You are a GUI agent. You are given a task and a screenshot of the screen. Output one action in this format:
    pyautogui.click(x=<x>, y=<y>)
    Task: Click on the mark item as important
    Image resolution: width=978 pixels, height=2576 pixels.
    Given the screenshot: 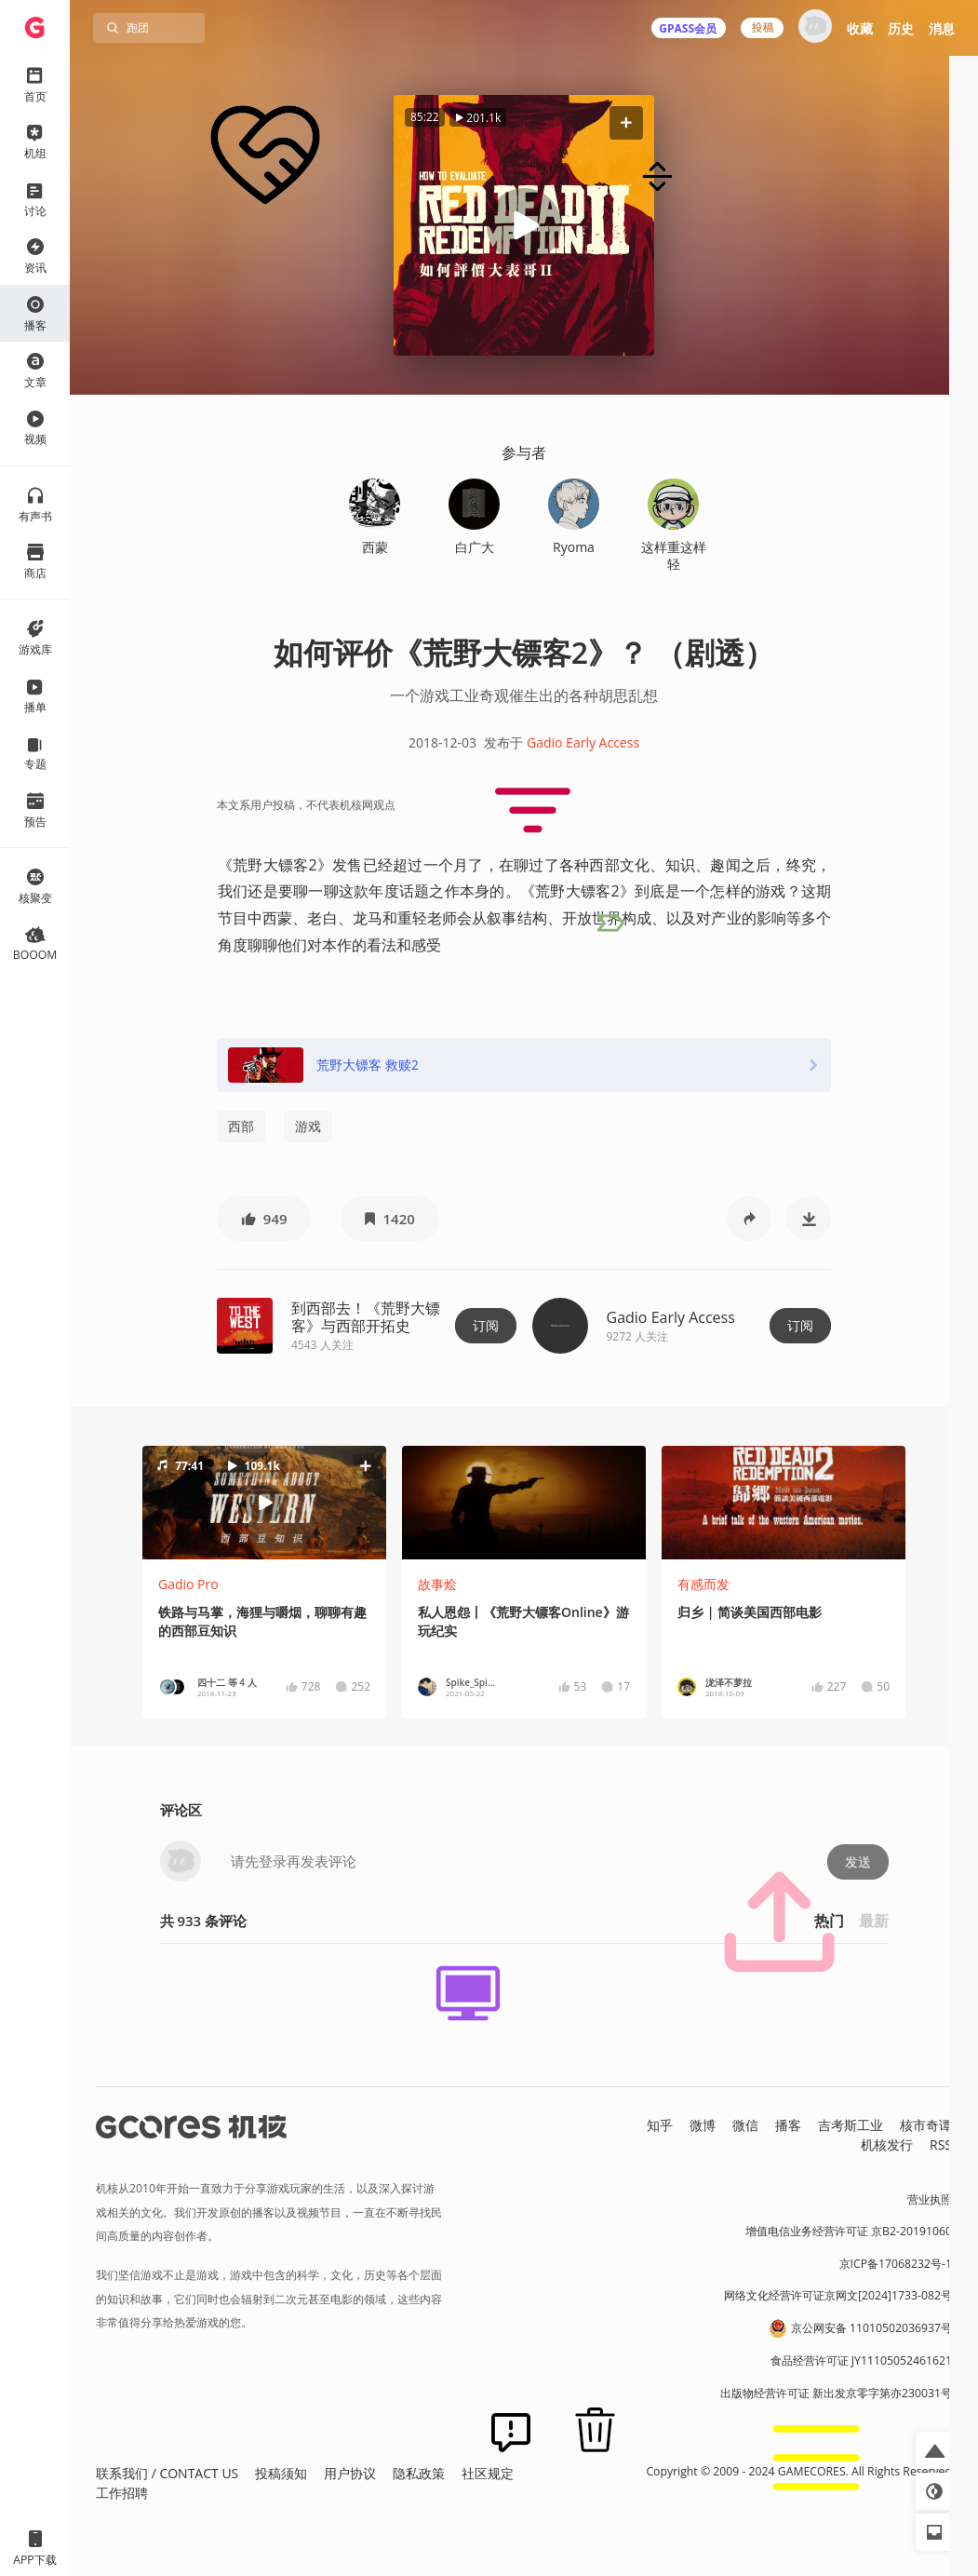 What is the action you would take?
    pyautogui.click(x=610, y=923)
    